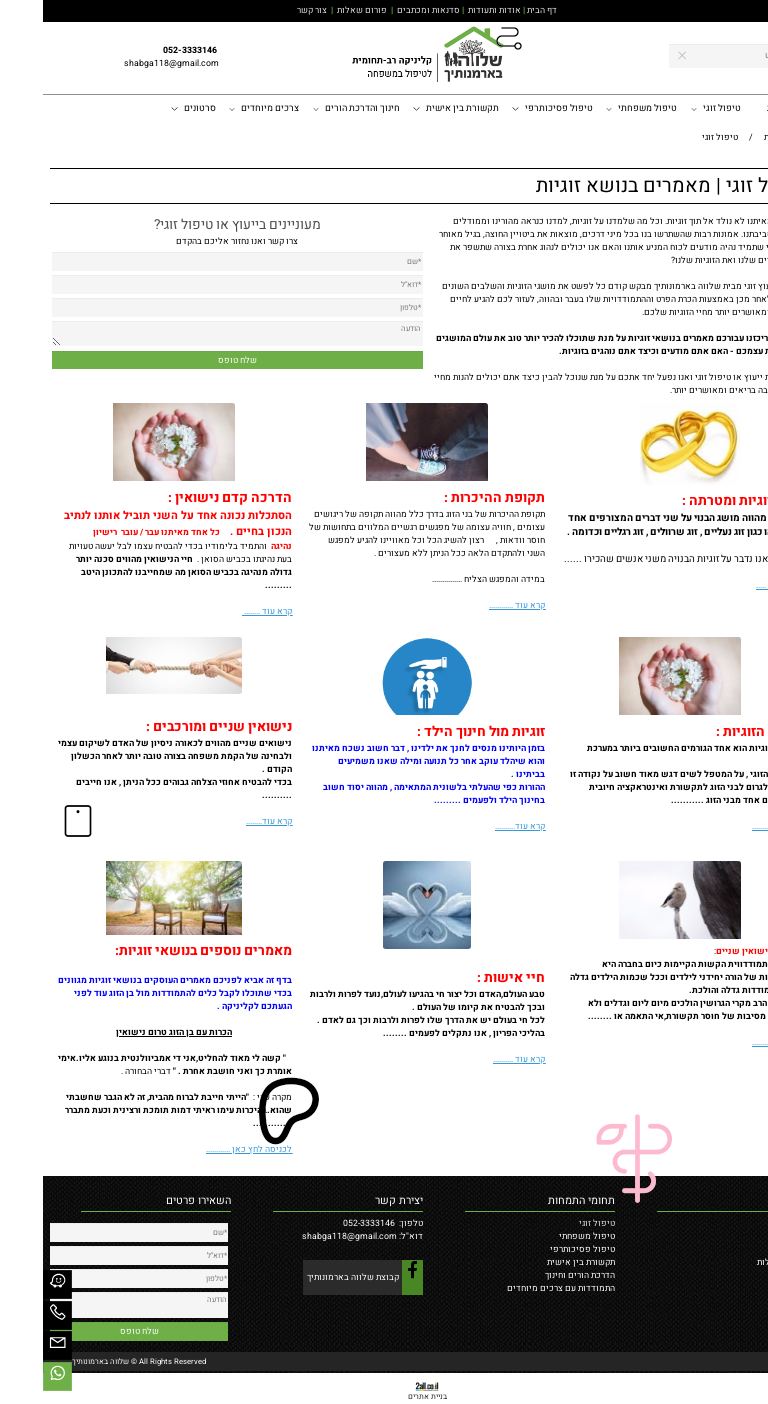  Describe the element at coordinates (509, 37) in the screenshot. I see `view or edit a route path` at that location.